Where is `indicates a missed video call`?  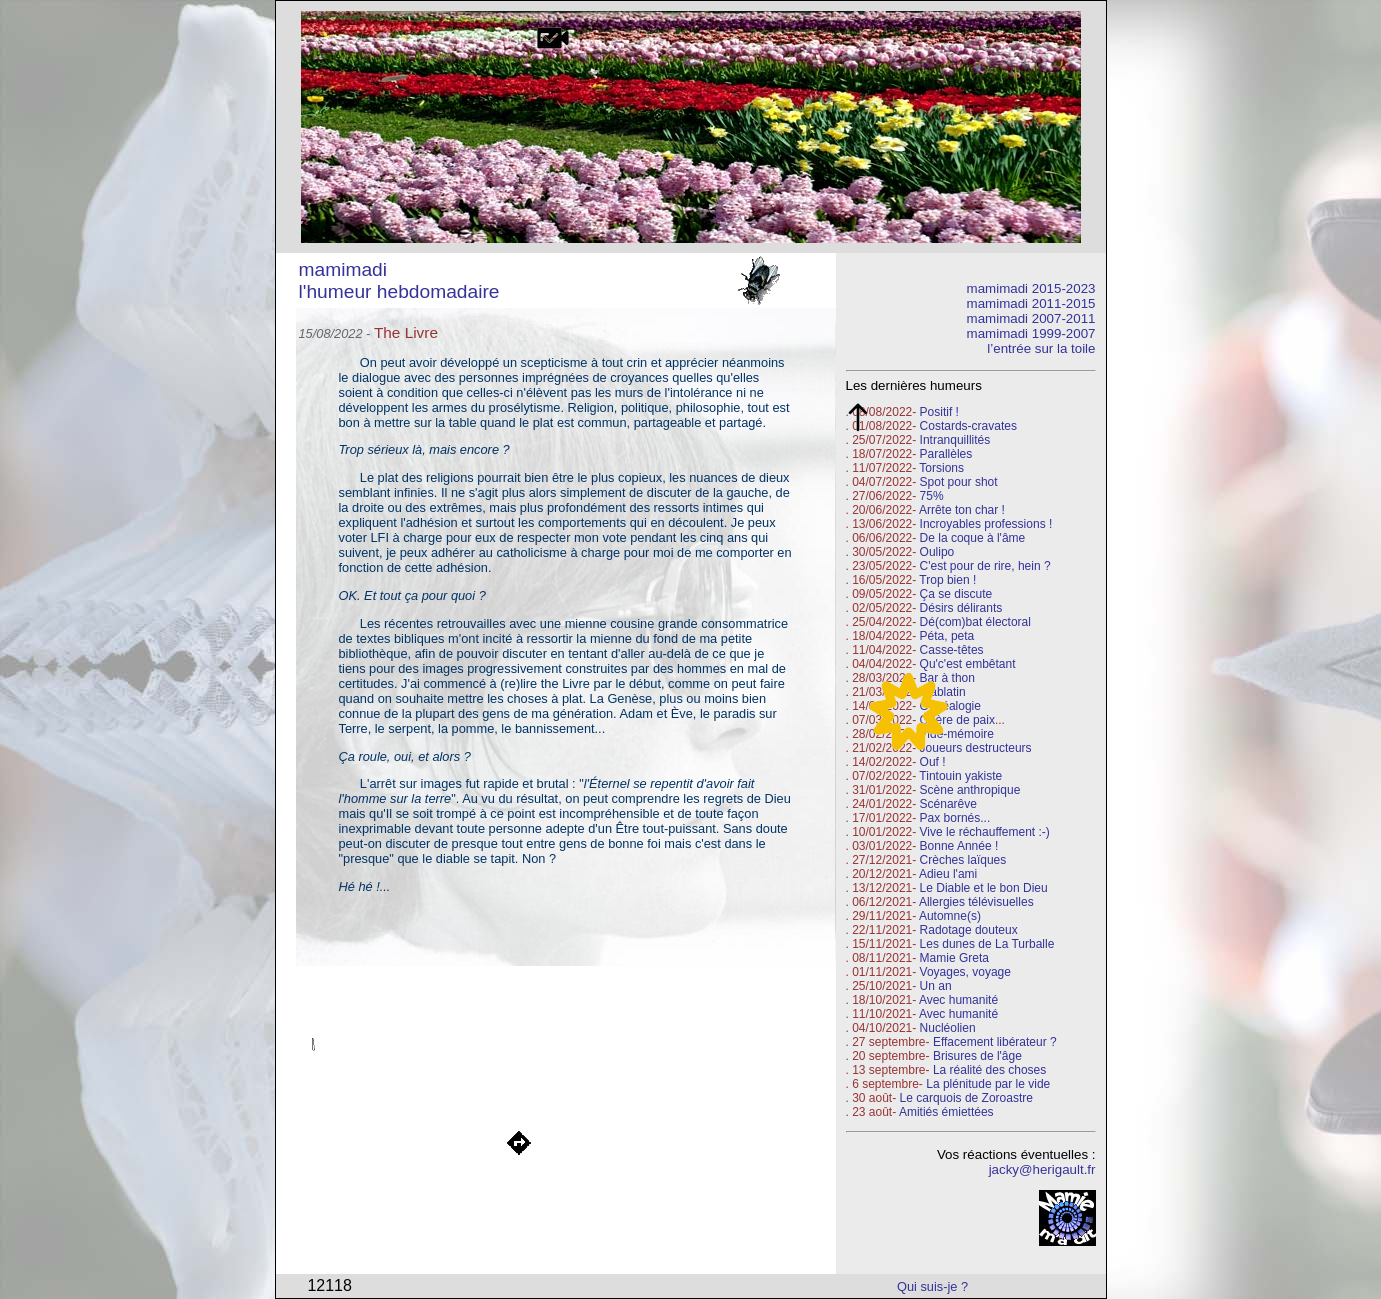 indicates a missed video call is located at coordinates (553, 38).